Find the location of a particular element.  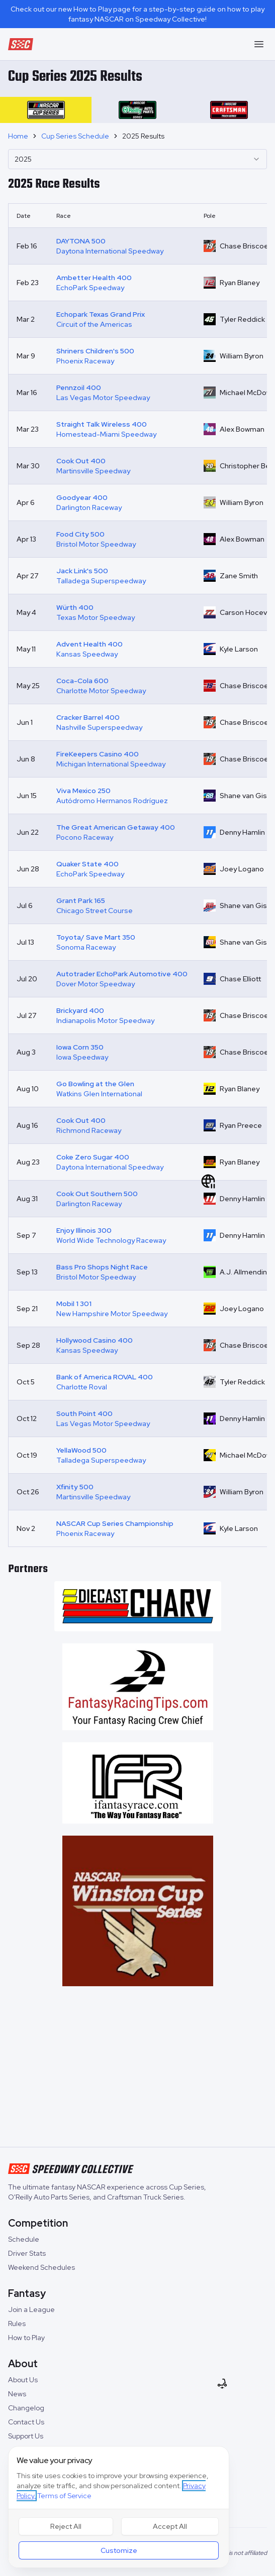

find nearby electric scooter rentals is located at coordinates (222, 2384).